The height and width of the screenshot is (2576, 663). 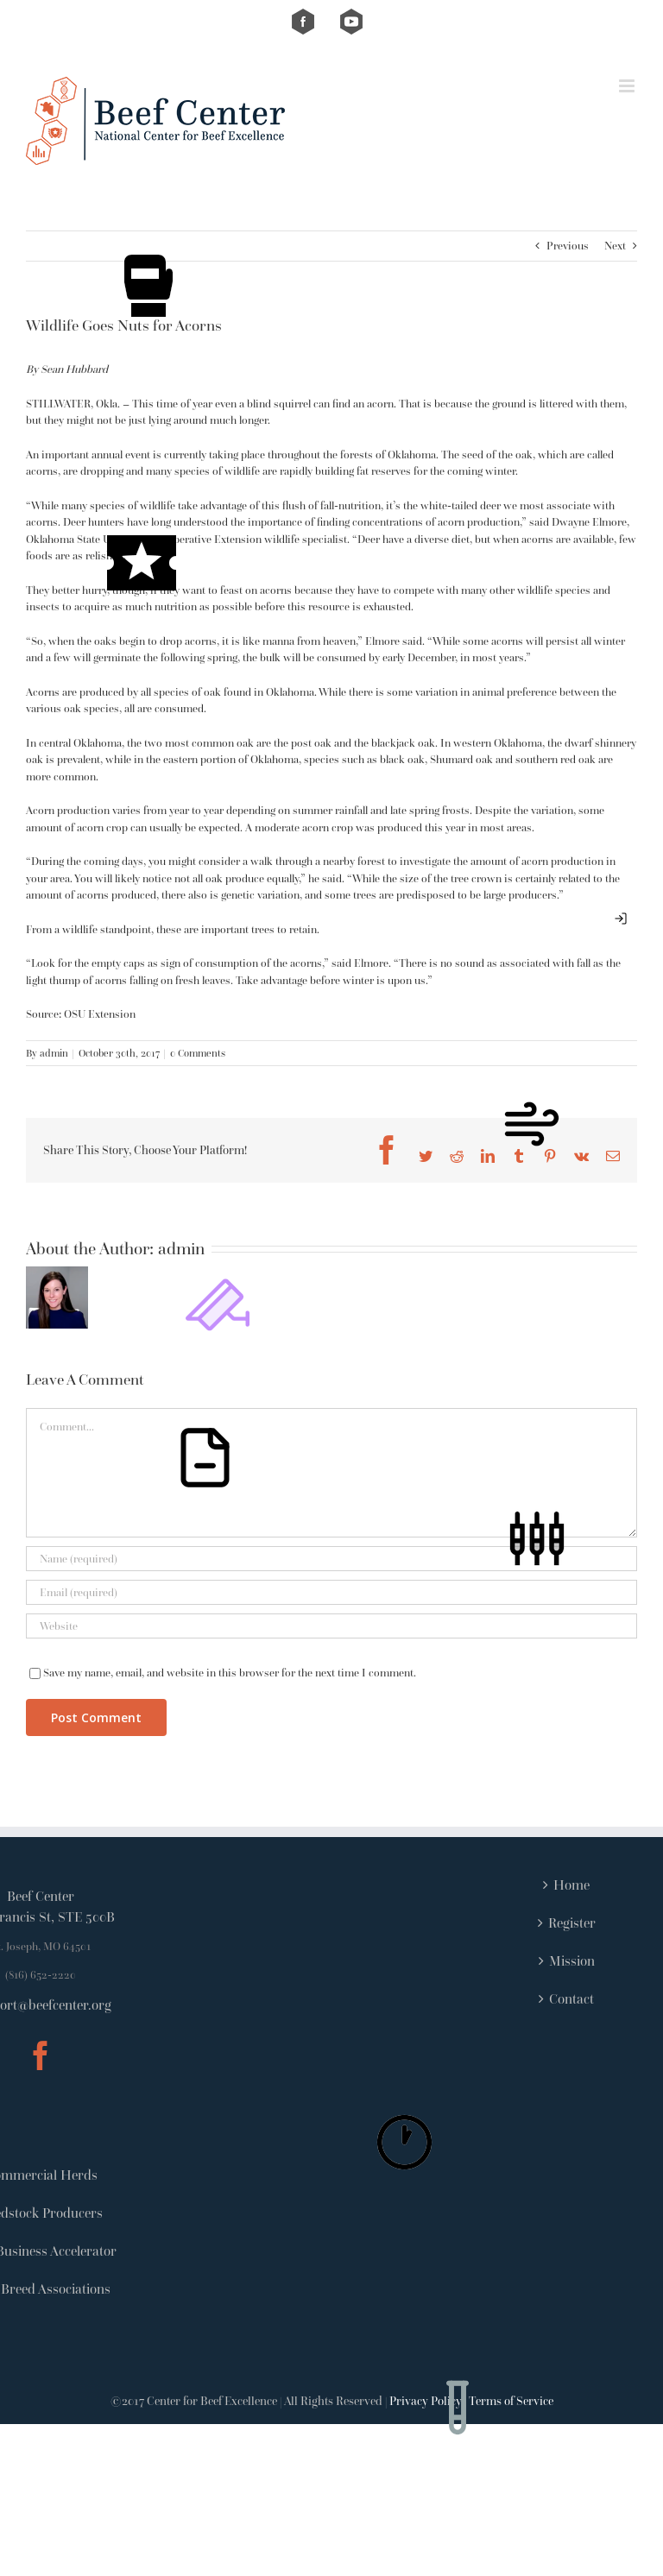 I want to click on access MMA or boxing-related content, so click(x=148, y=286).